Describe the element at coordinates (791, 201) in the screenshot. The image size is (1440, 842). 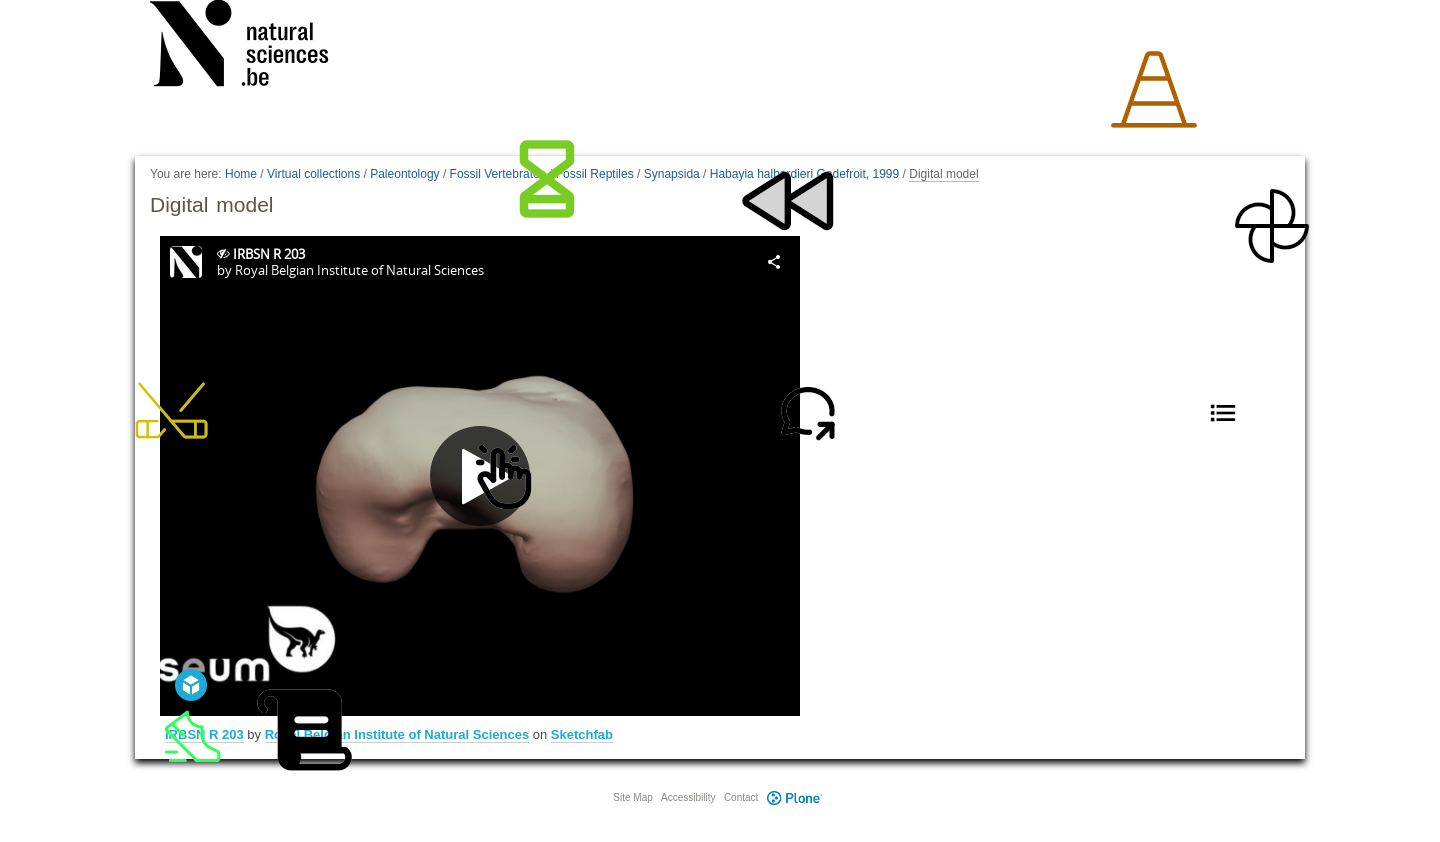
I see `rewind or skip backward in media playback` at that location.